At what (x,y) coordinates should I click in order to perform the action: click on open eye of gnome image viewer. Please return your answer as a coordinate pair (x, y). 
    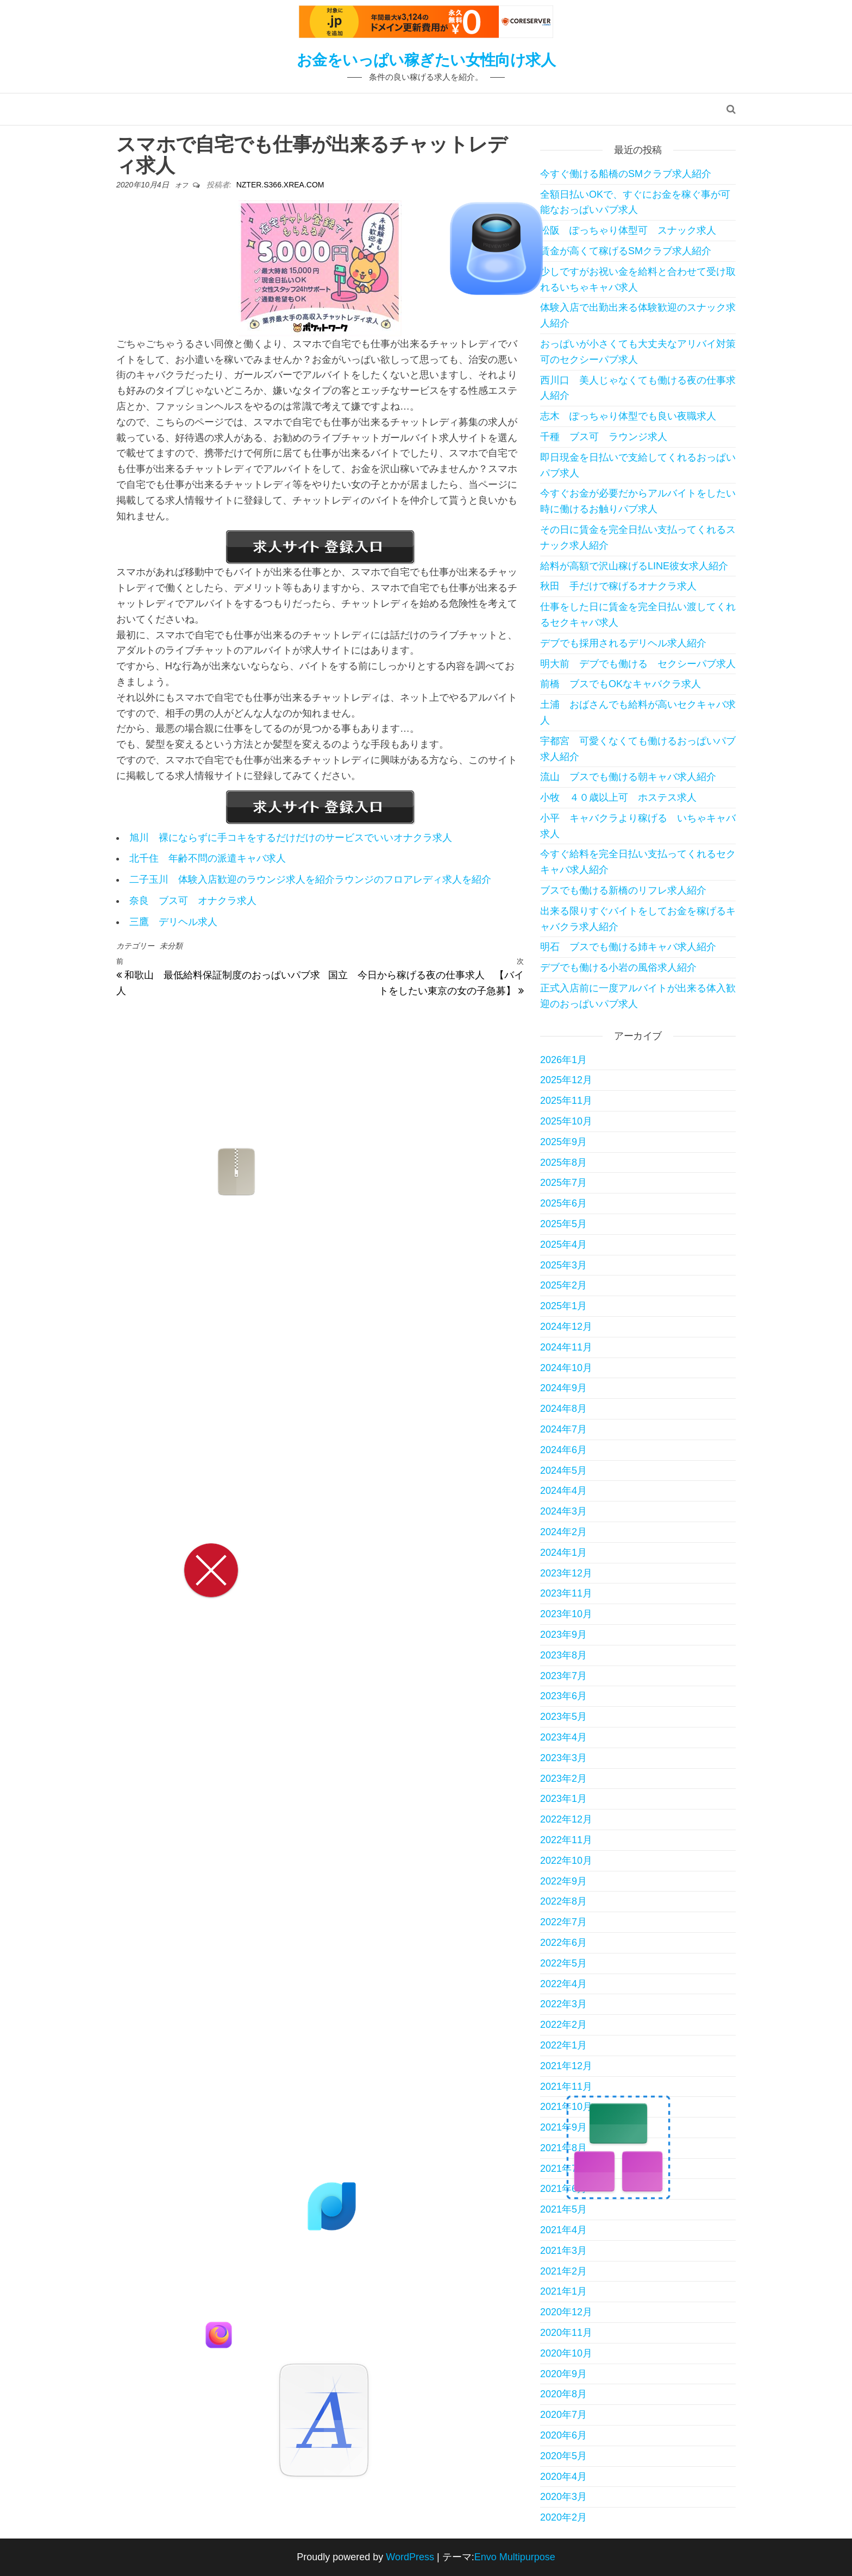
    Looking at the image, I should click on (496, 248).